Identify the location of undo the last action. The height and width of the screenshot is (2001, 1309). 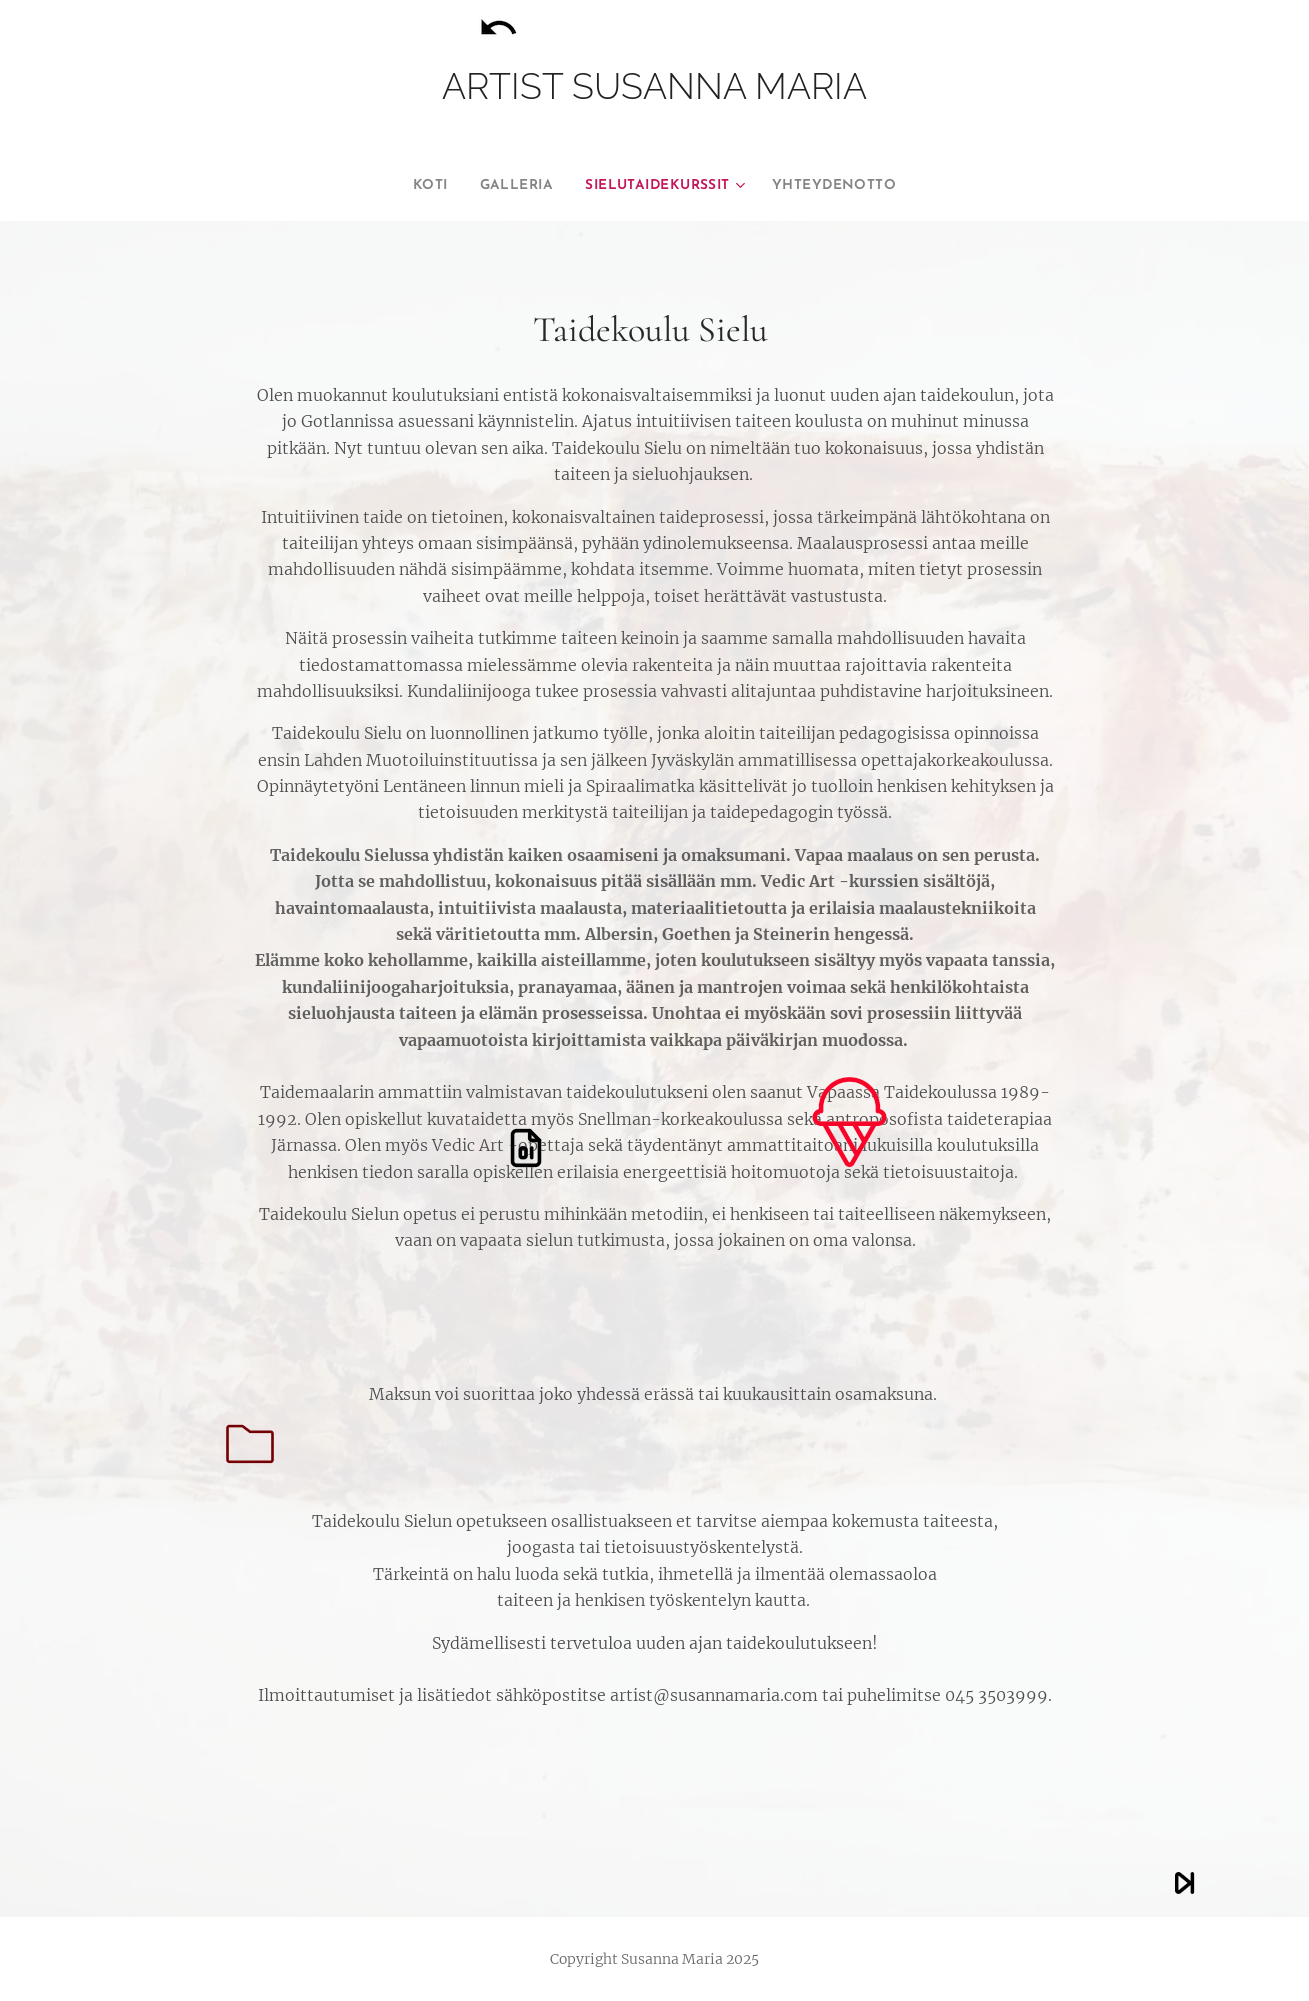
(498, 27).